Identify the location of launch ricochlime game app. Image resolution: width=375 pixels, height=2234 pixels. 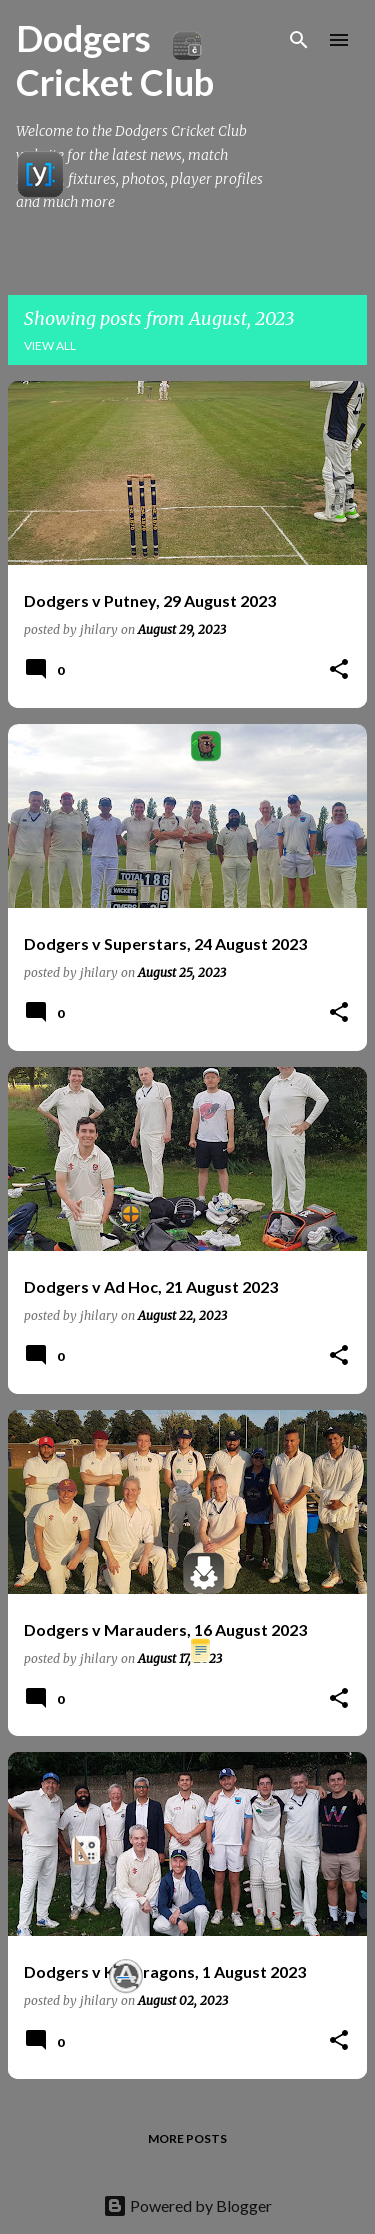
(206, 746).